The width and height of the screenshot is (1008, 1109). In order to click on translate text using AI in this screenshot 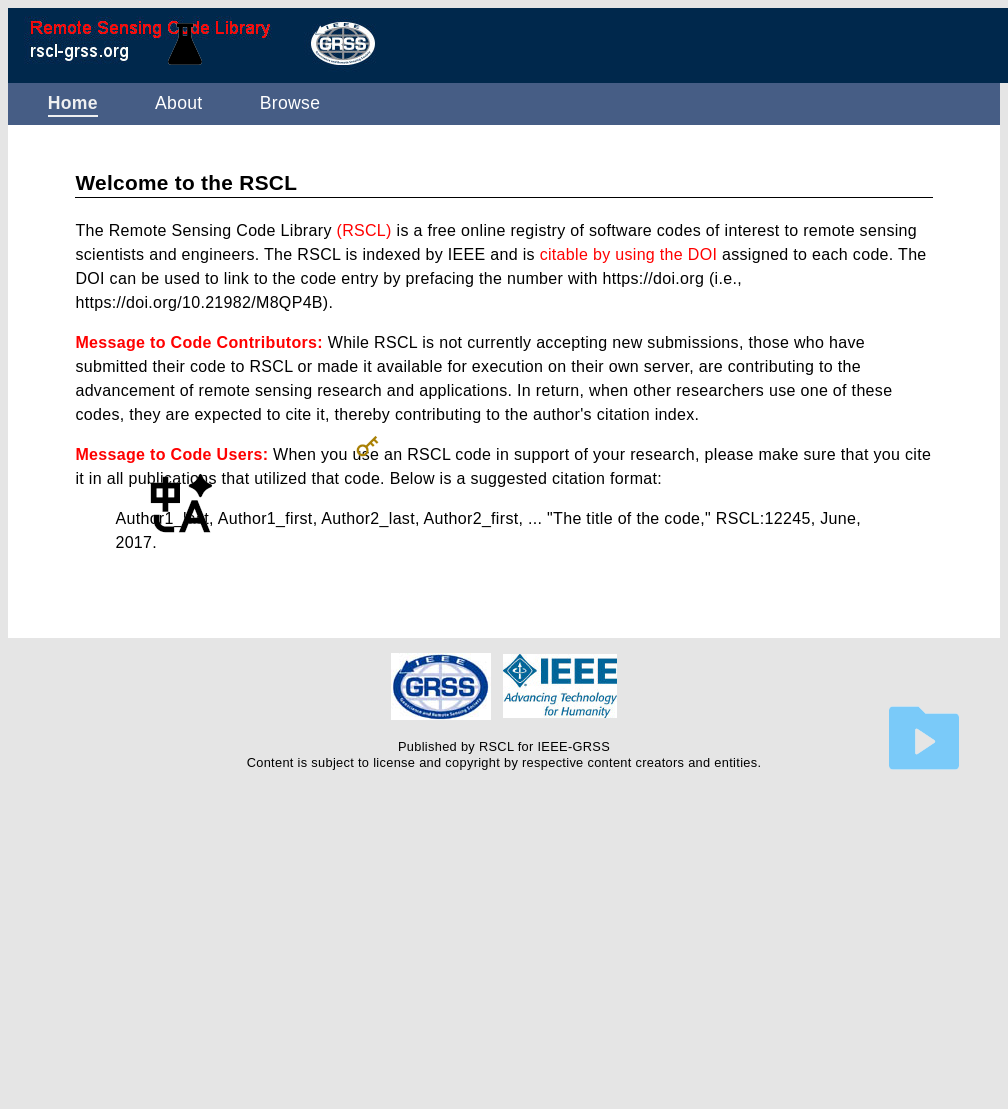, I will do `click(180, 506)`.